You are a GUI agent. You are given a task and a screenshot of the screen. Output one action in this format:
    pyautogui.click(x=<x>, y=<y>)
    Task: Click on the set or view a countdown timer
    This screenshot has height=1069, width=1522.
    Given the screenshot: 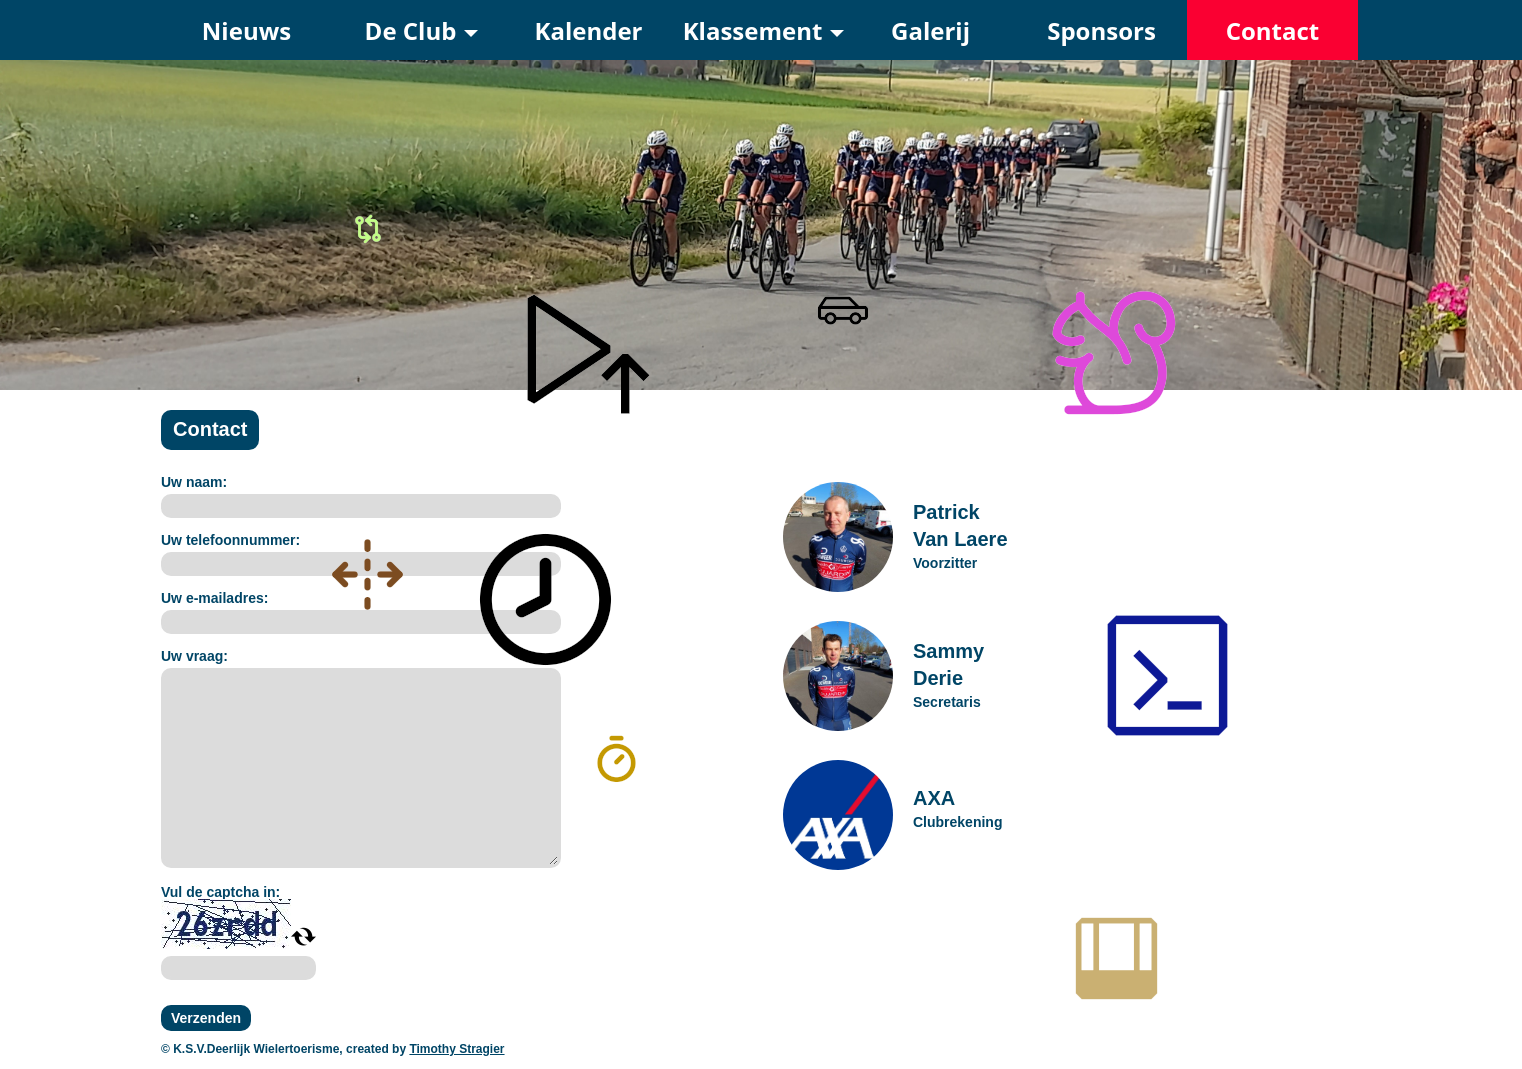 What is the action you would take?
    pyautogui.click(x=616, y=760)
    